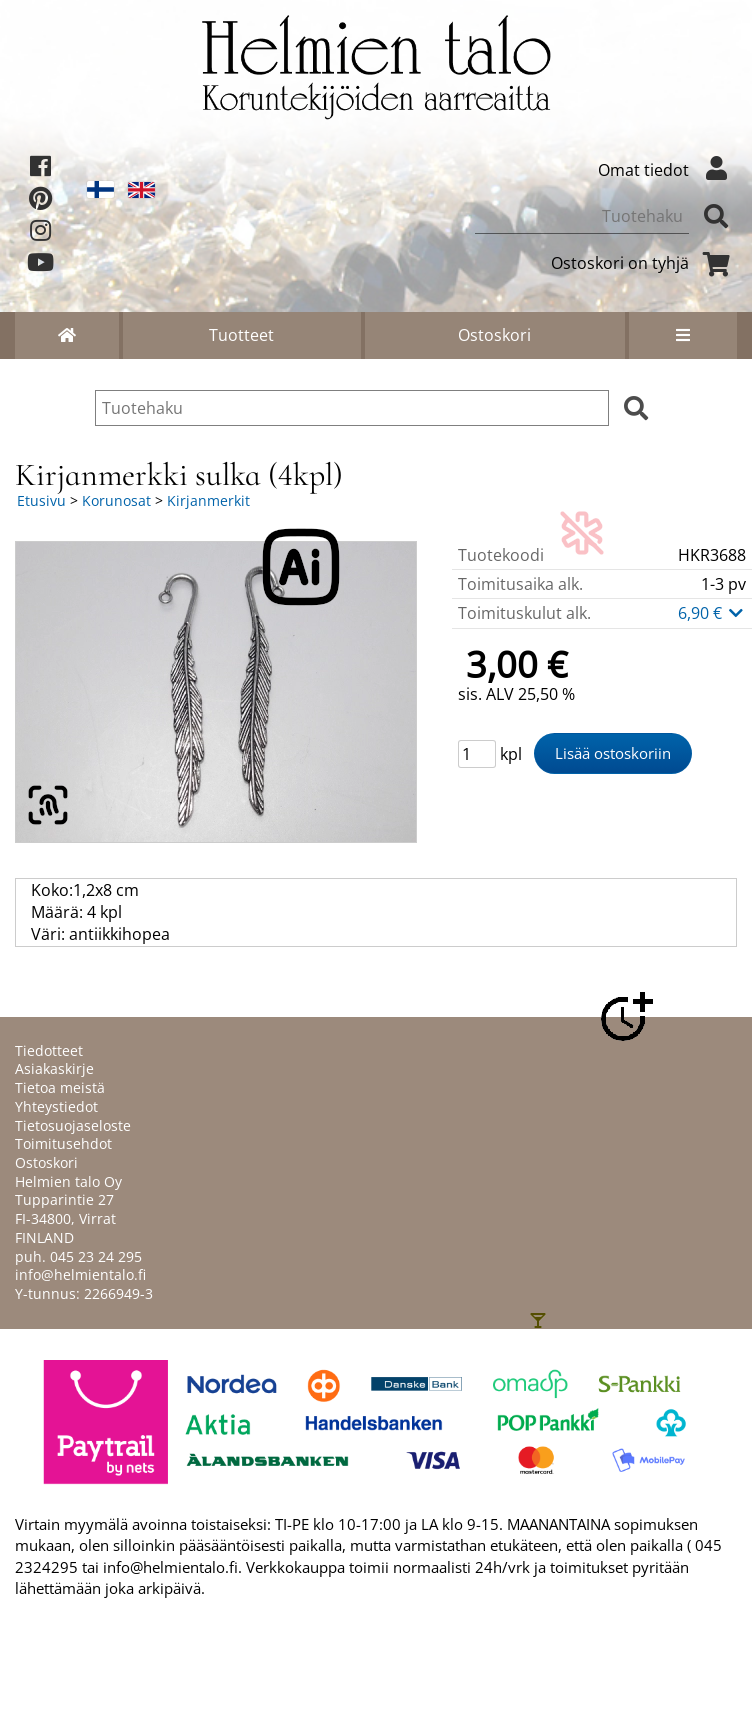 Image resolution: width=752 pixels, height=1709 pixels. What do you see at coordinates (625, 1016) in the screenshot?
I see `add more time to a timer or deadline` at bounding box center [625, 1016].